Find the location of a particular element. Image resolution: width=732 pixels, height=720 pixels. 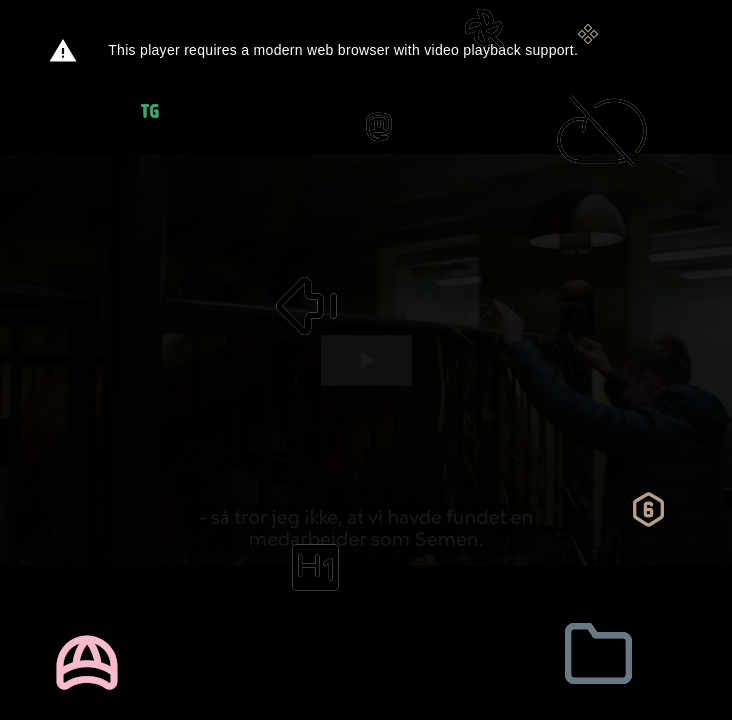

decorative pattern or design element is located at coordinates (588, 34).